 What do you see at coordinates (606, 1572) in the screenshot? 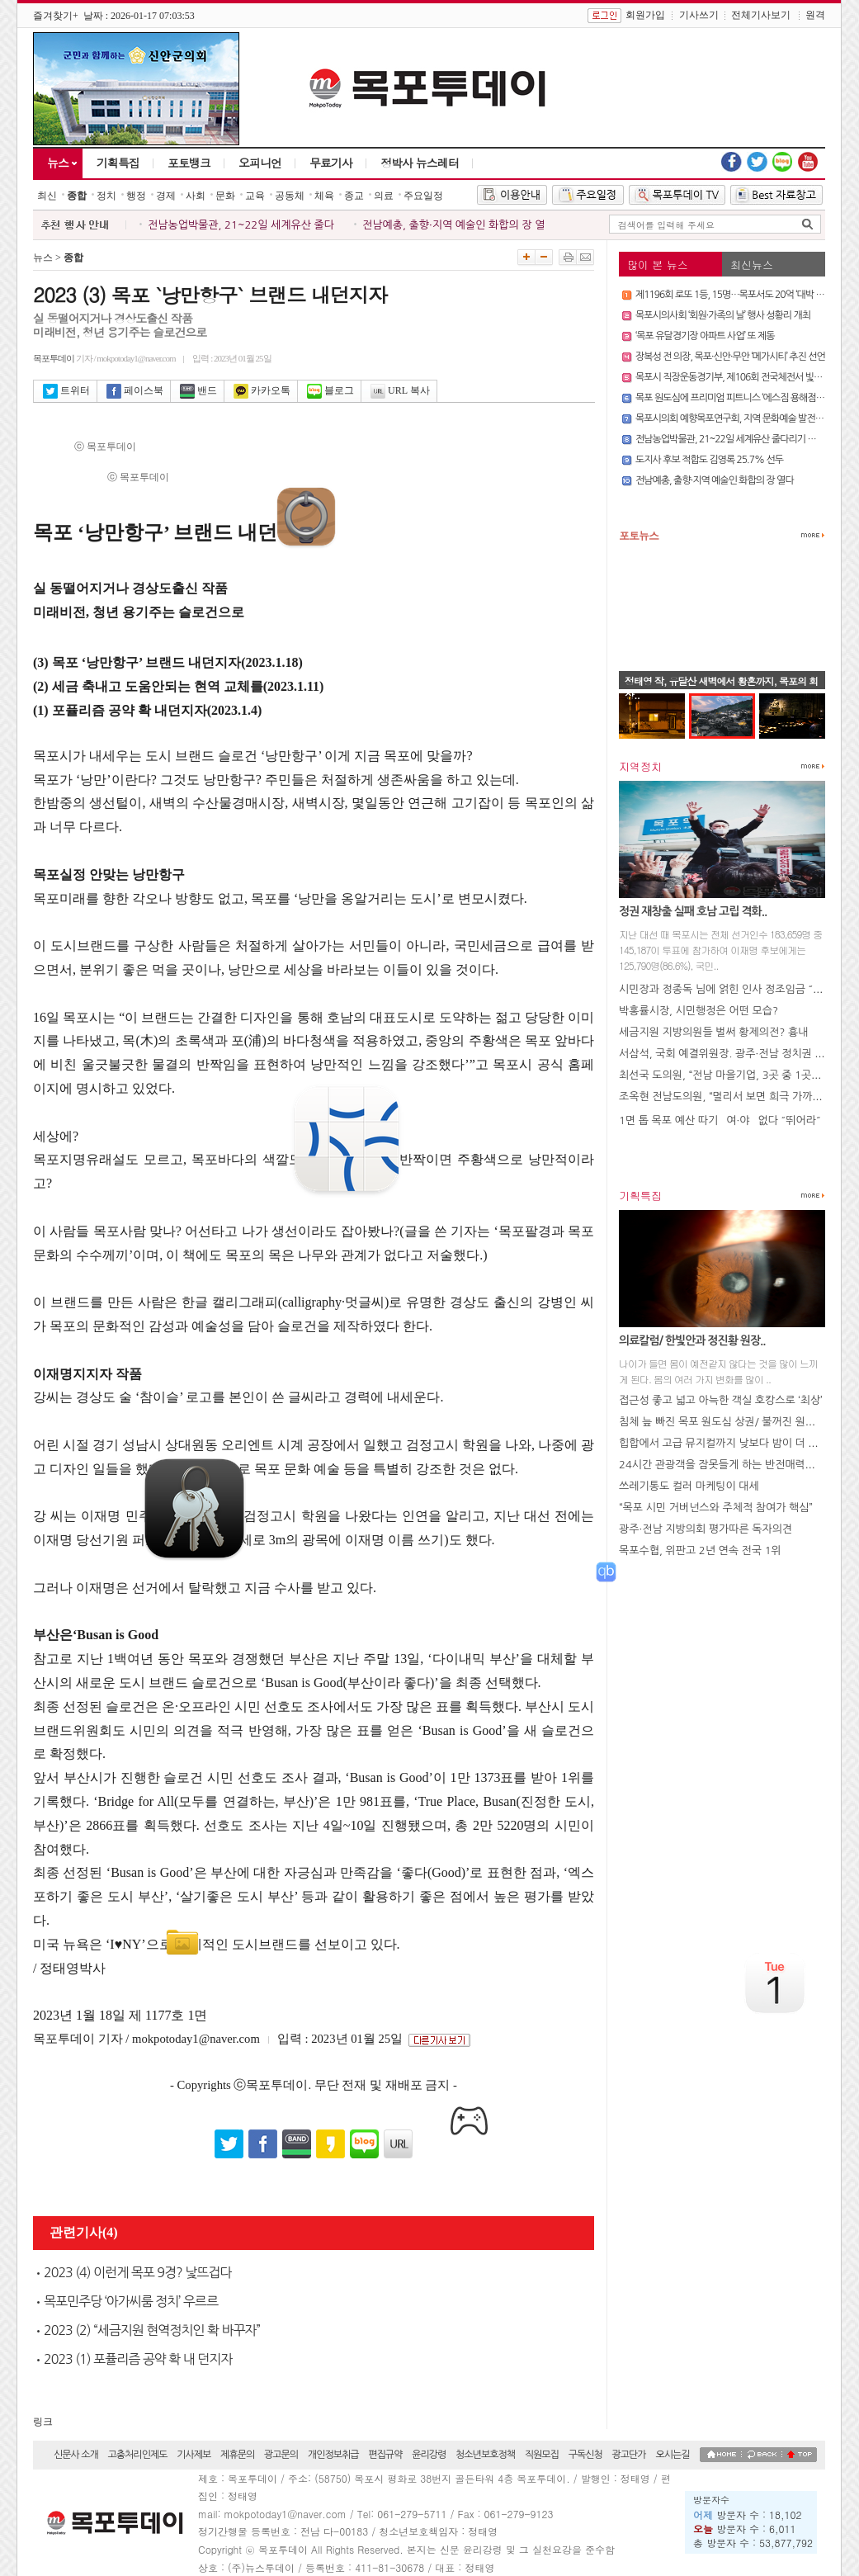
I see `open qbittorrent torrent client` at bounding box center [606, 1572].